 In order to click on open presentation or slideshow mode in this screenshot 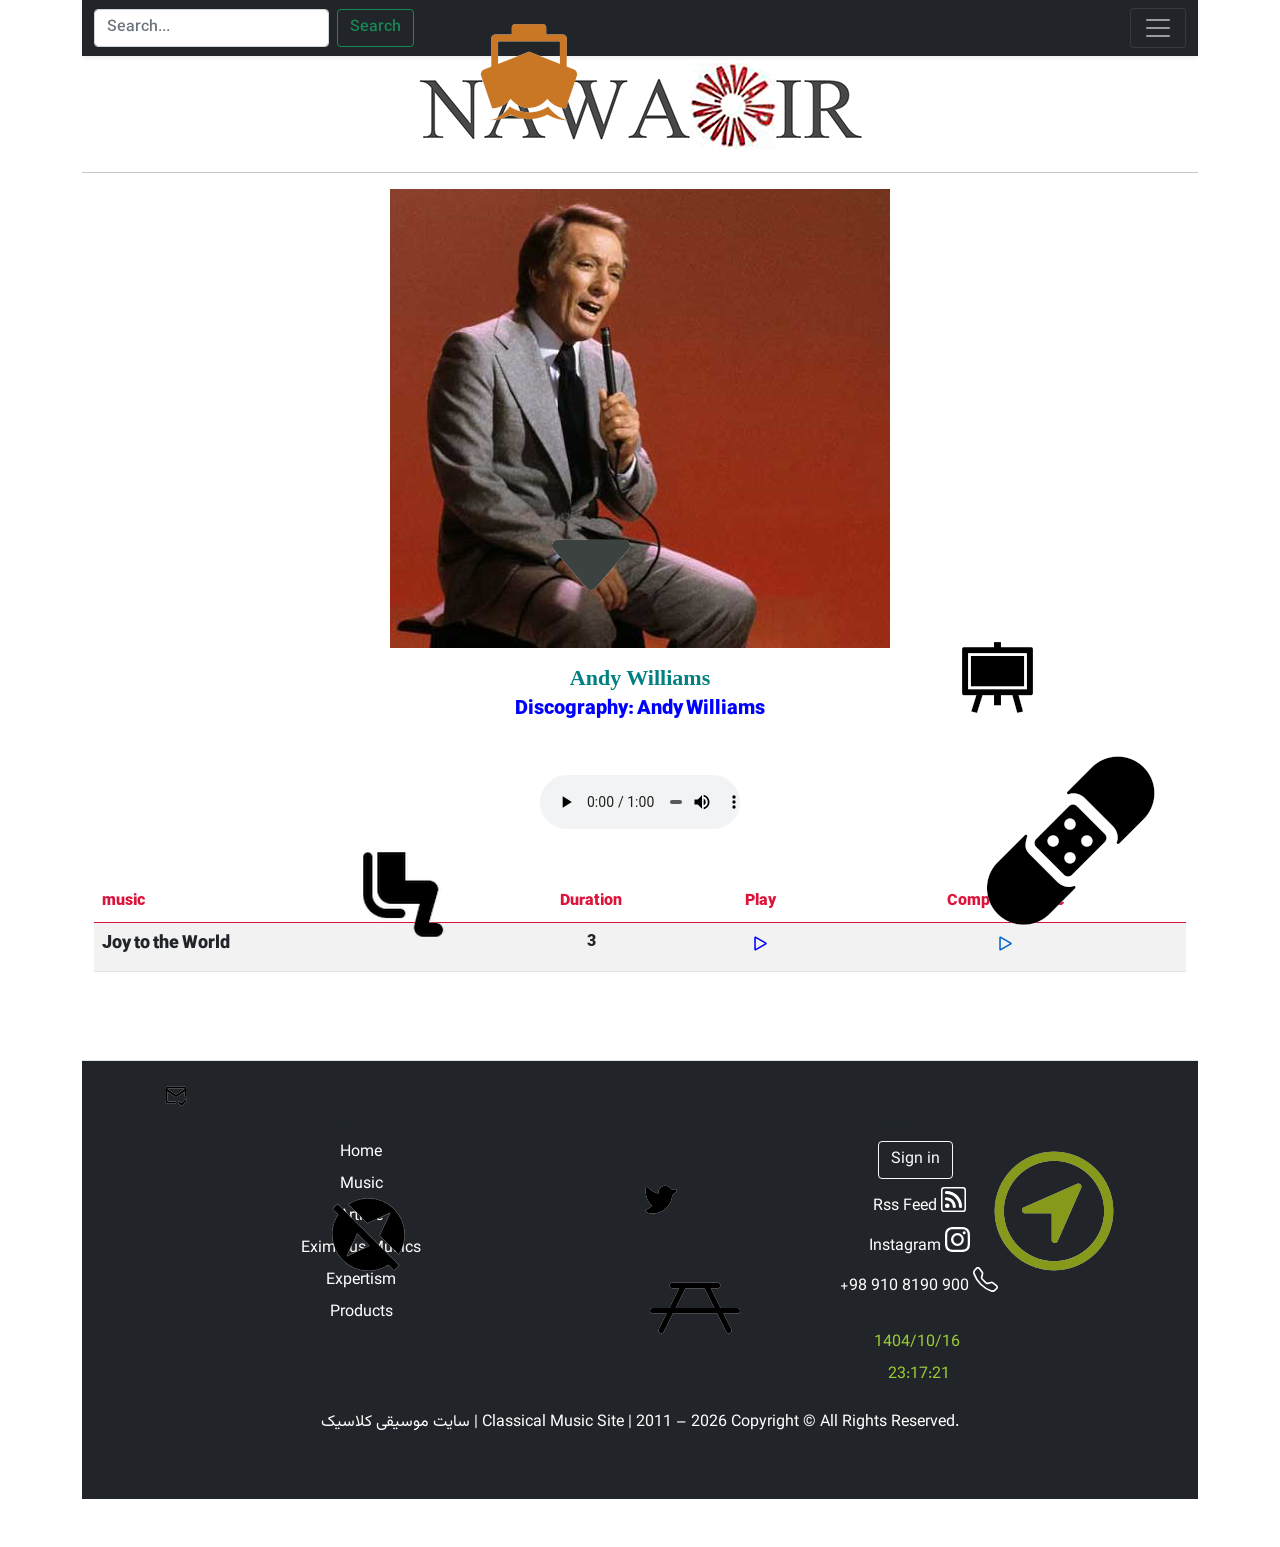, I will do `click(997, 677)`.